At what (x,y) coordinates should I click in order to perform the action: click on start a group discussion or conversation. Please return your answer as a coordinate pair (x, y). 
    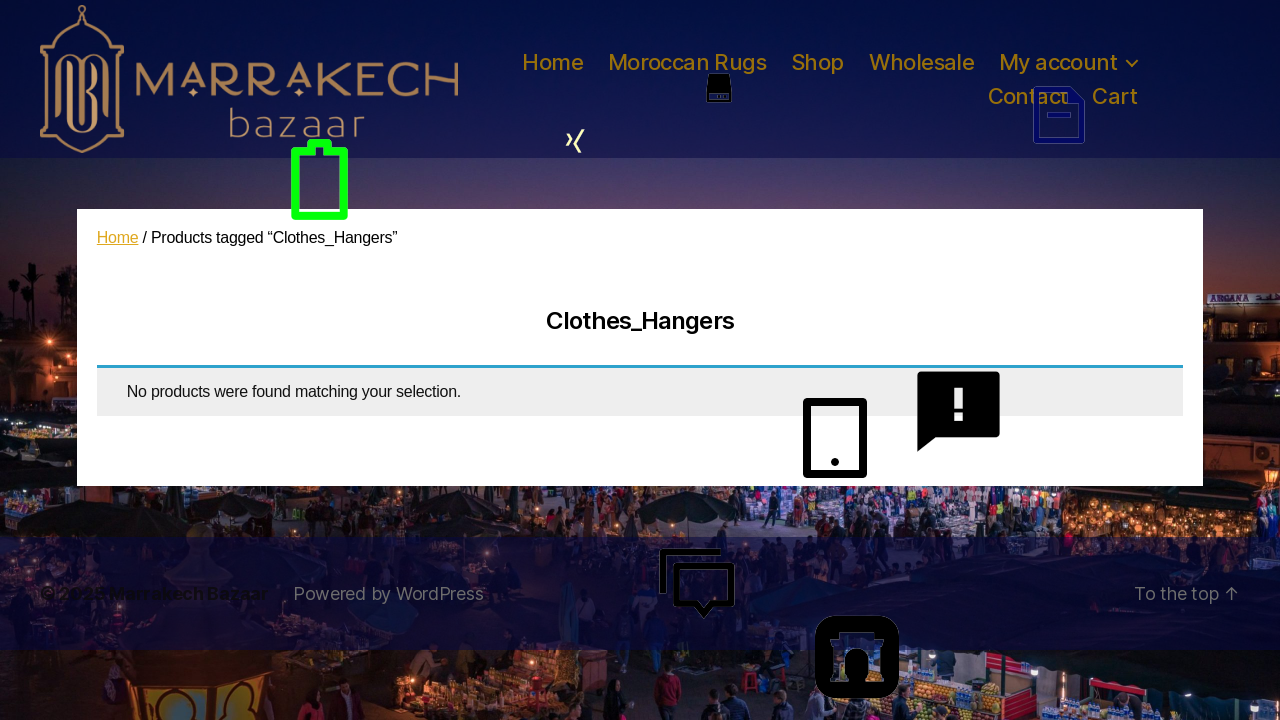
    Looking at the image, I should click on (697, 583).